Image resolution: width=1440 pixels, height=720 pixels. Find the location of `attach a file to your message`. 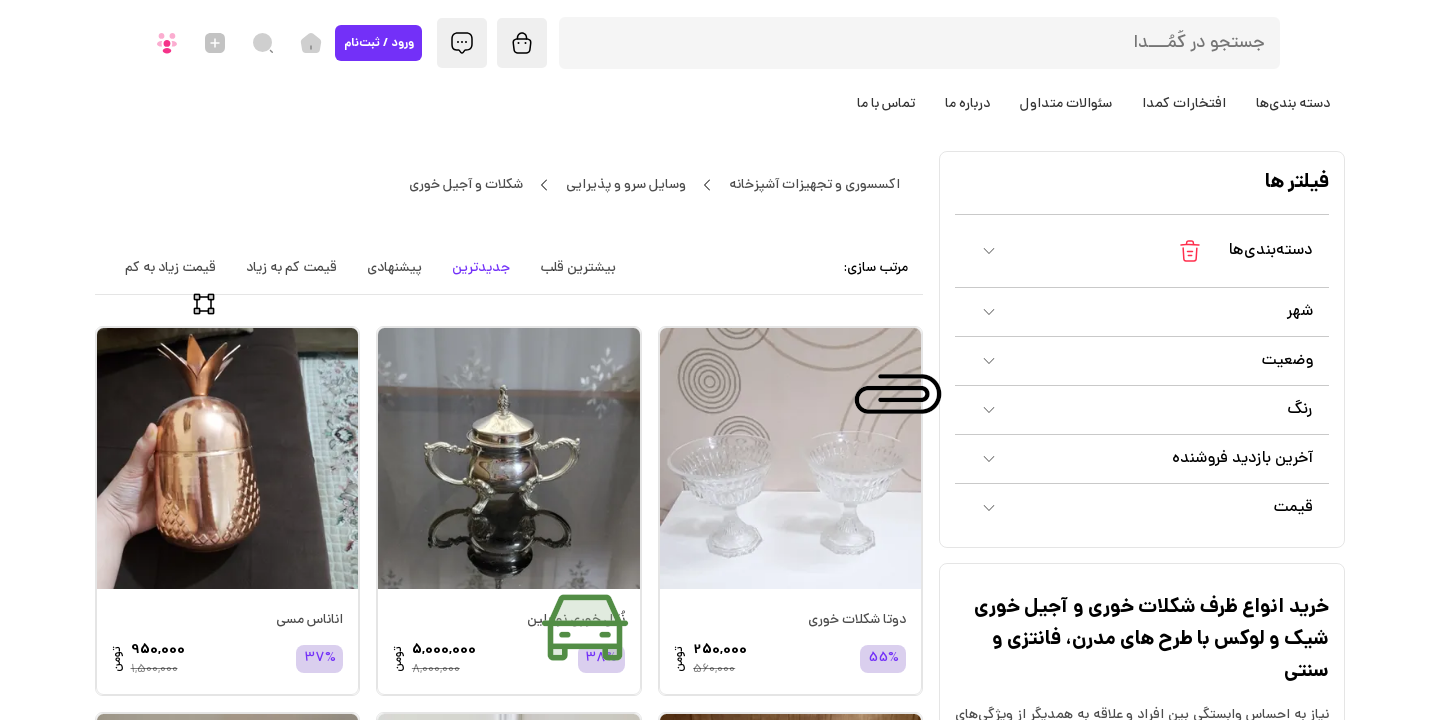

attach a file to your message is located at coordinates (898, 394).